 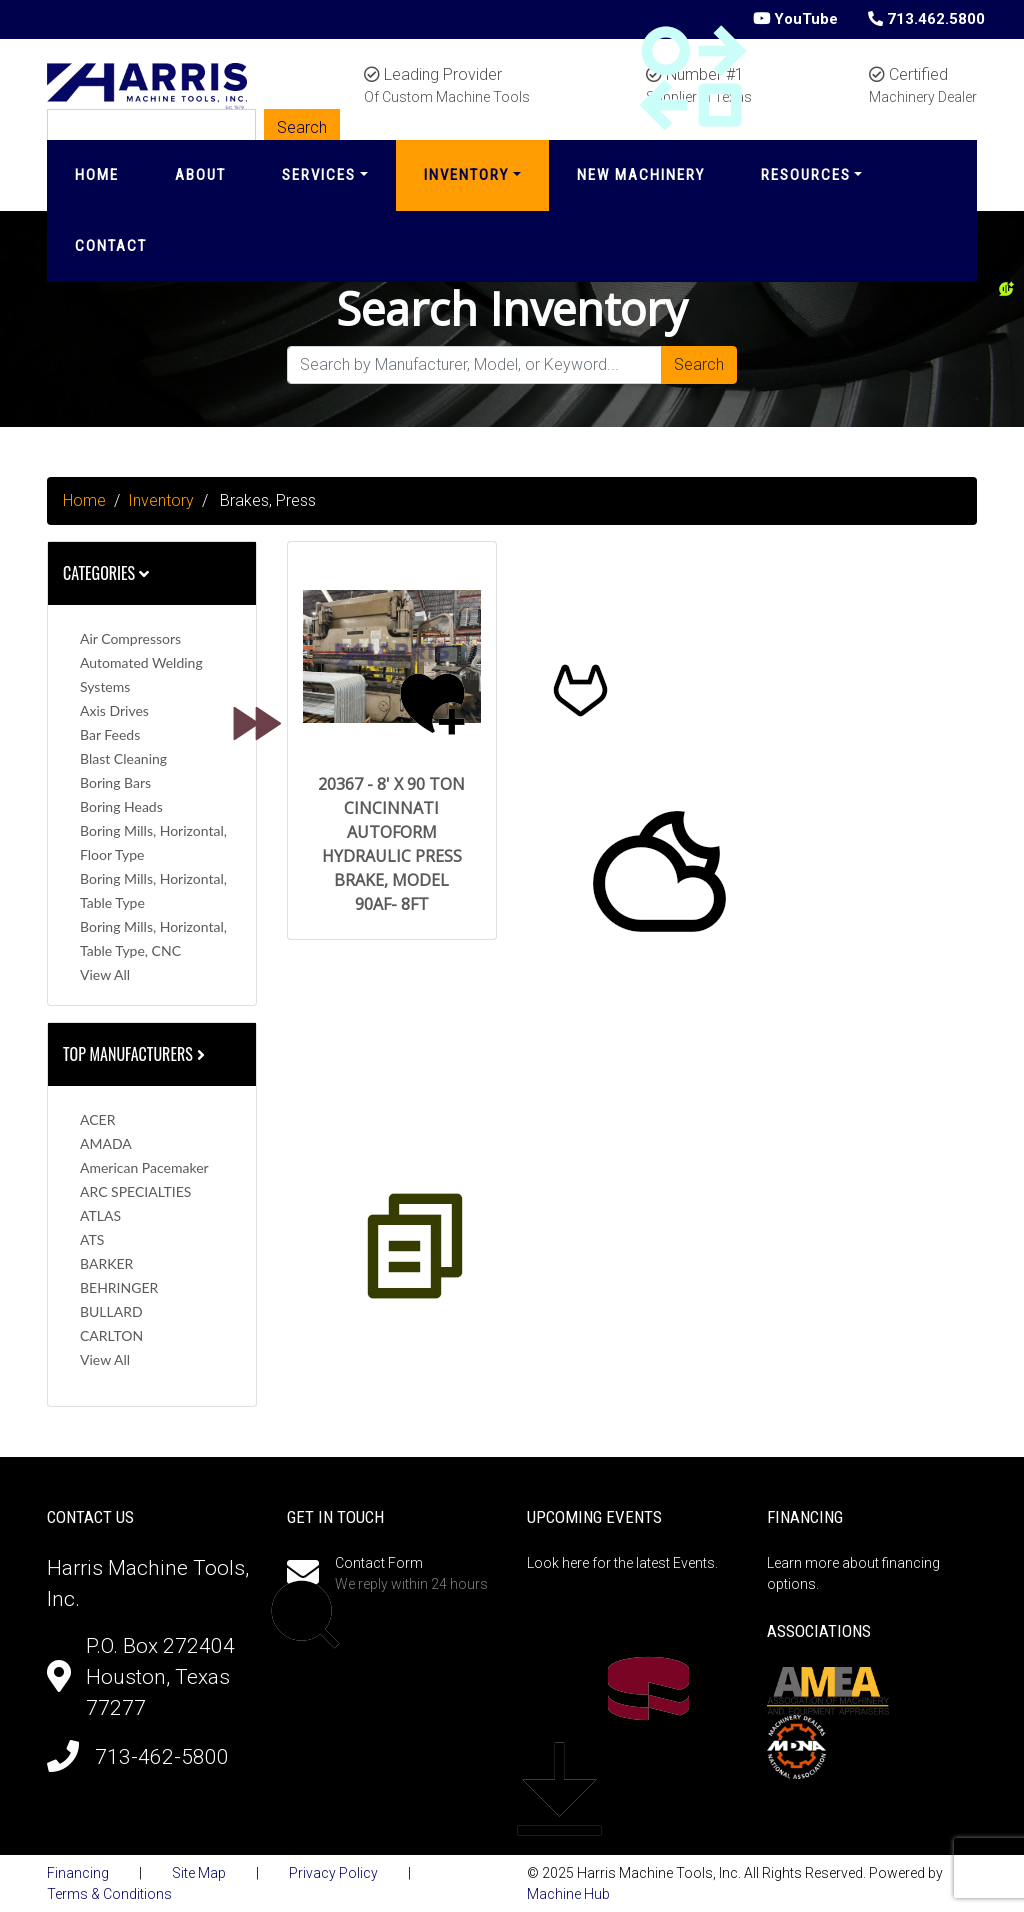 What do you see at coordinates (559, 1793) in the screenshot?
I see `download a file to your device` at bounding box center [559, 1793].